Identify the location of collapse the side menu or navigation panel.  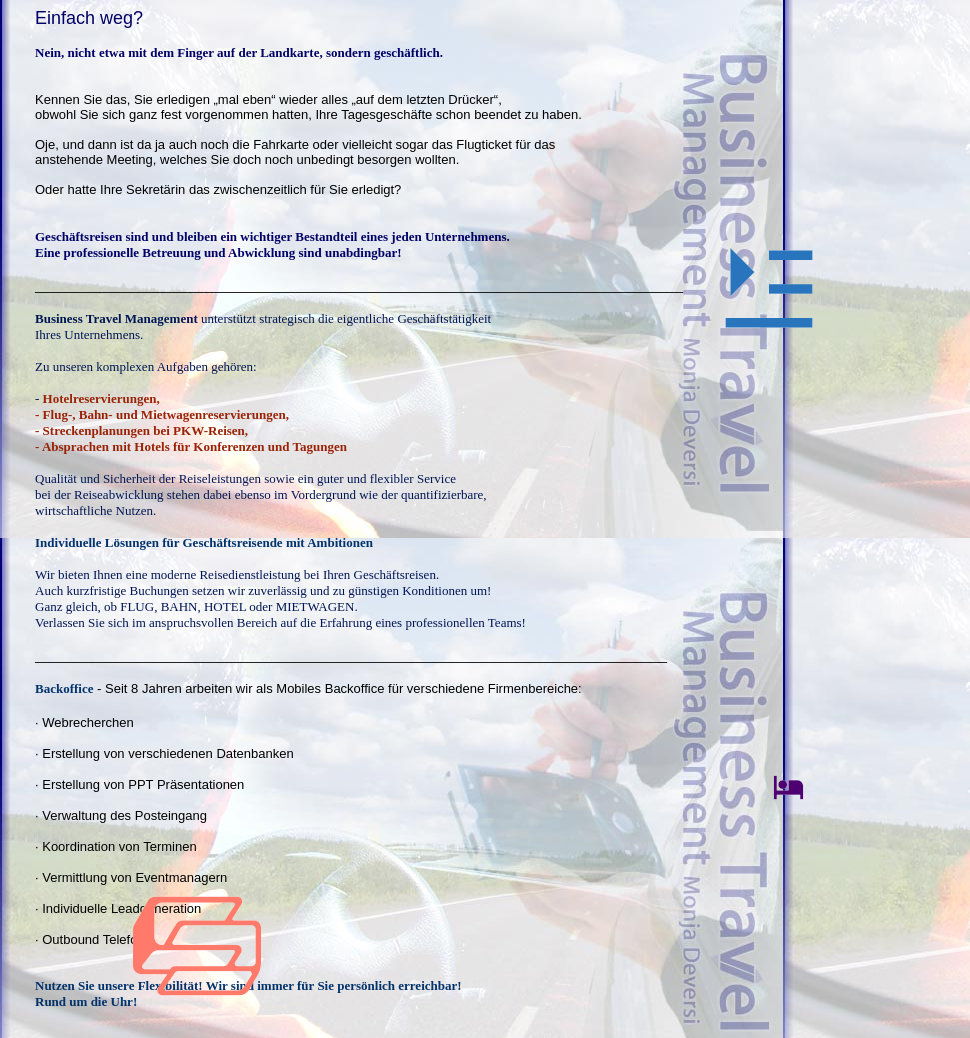
(769, 289).